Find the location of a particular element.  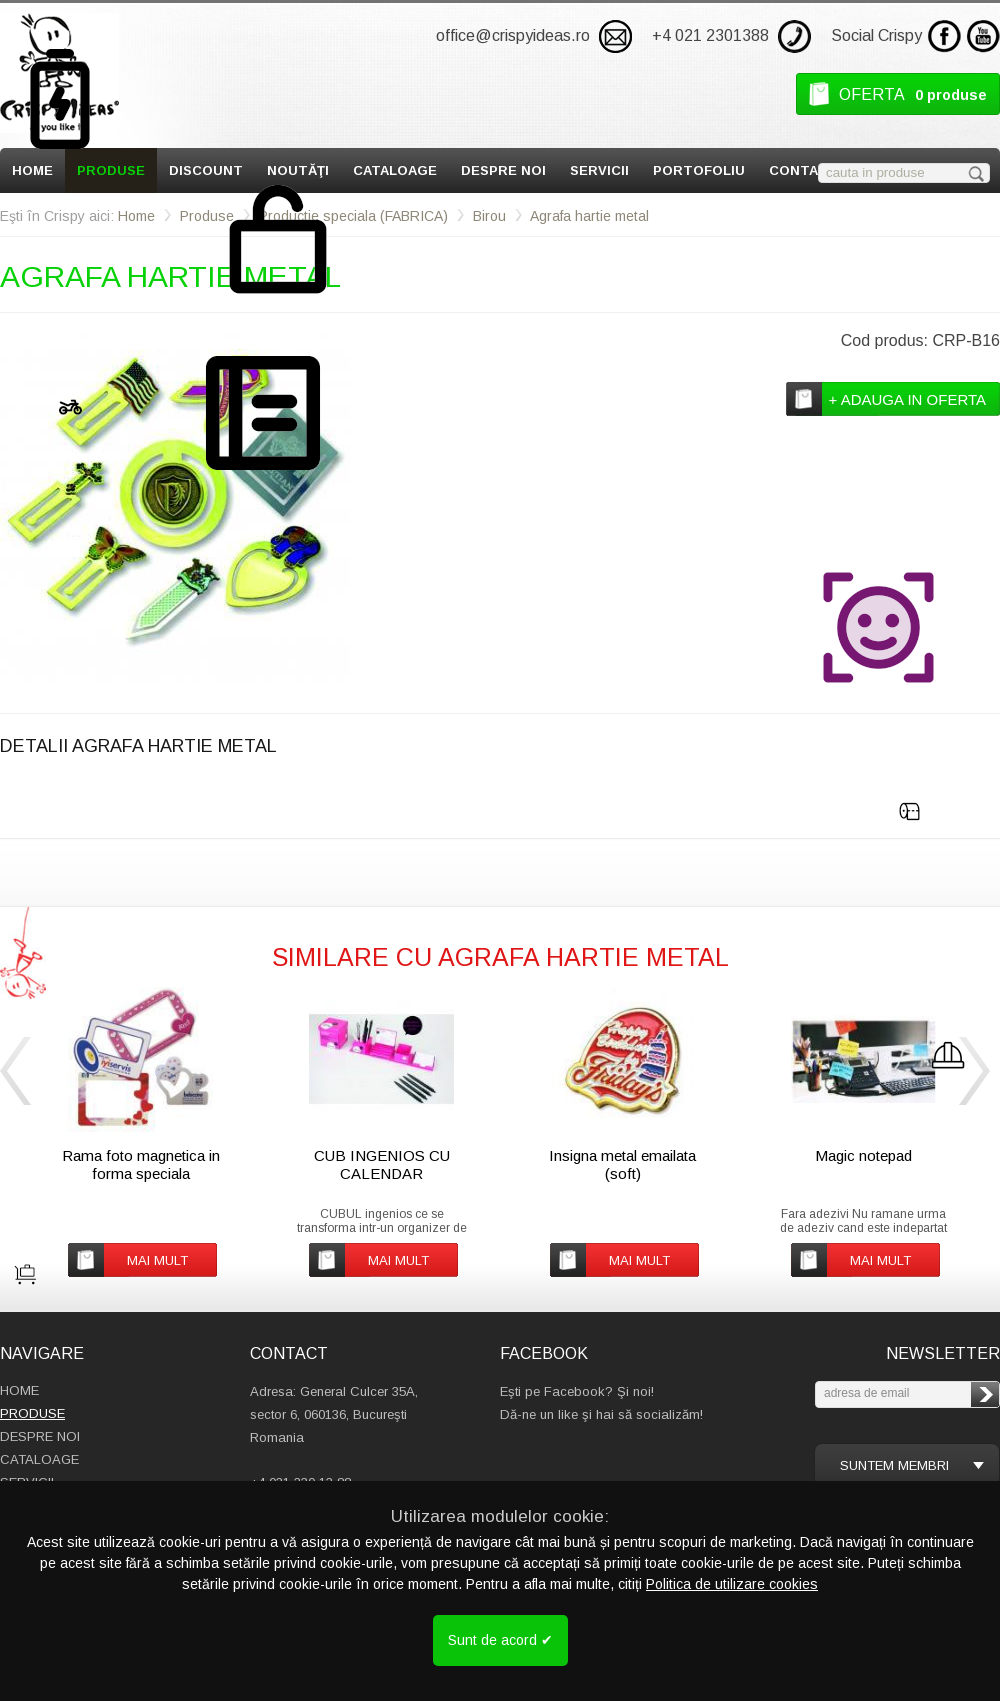

scan face to unlock or authenticate is located at coordinates (878, 627).